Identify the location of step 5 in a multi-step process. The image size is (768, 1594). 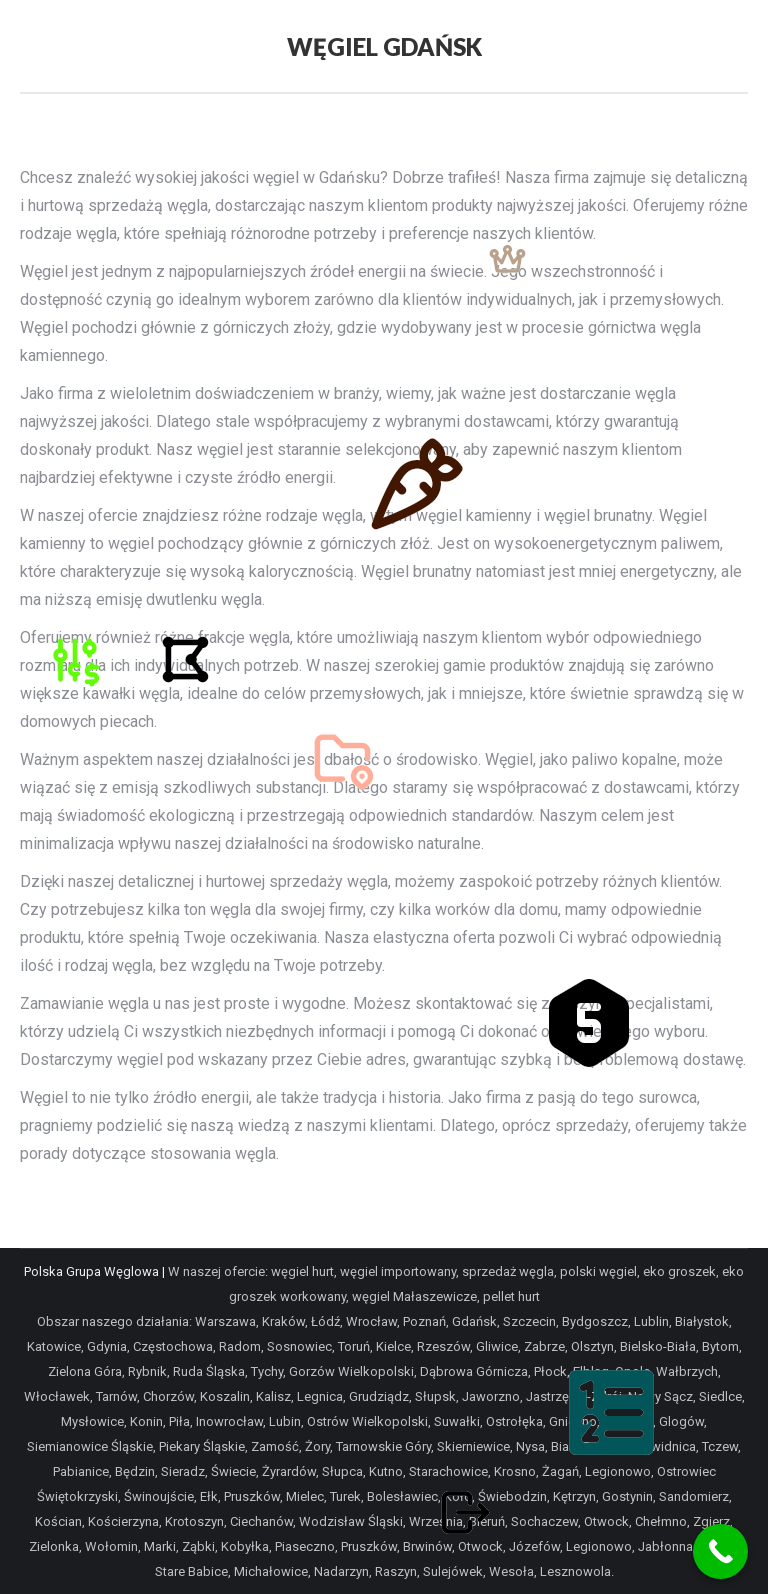
(589, 1023).